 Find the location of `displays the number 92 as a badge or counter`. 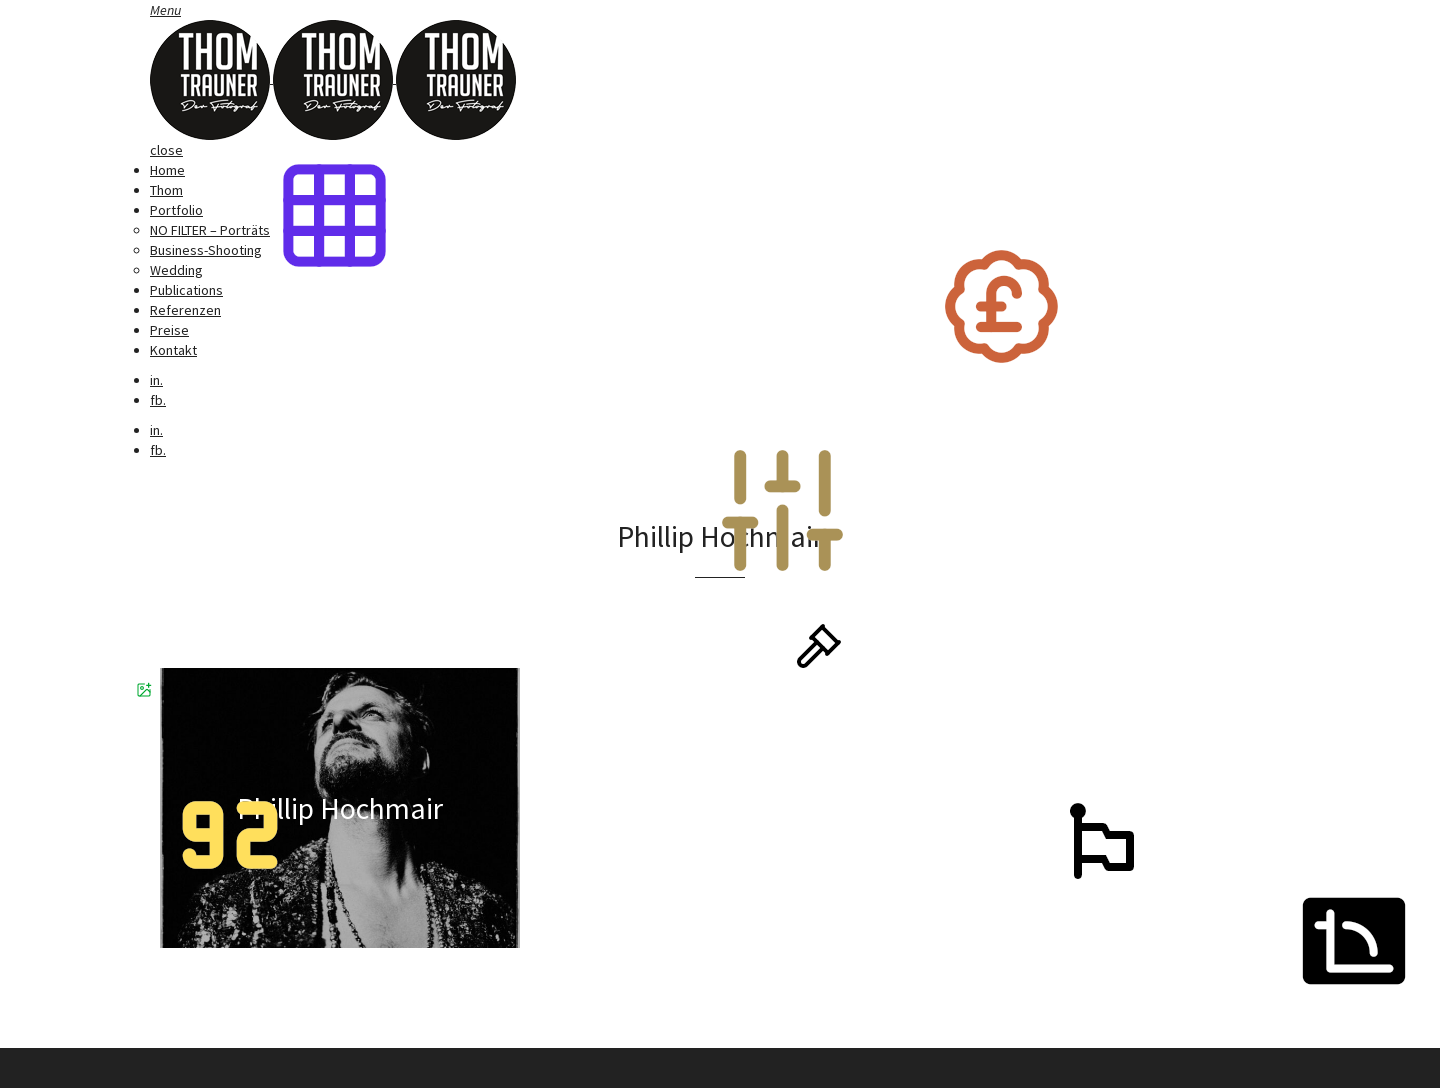

displays the number 92 as a badge or counter is located at coordinates (230, 835).